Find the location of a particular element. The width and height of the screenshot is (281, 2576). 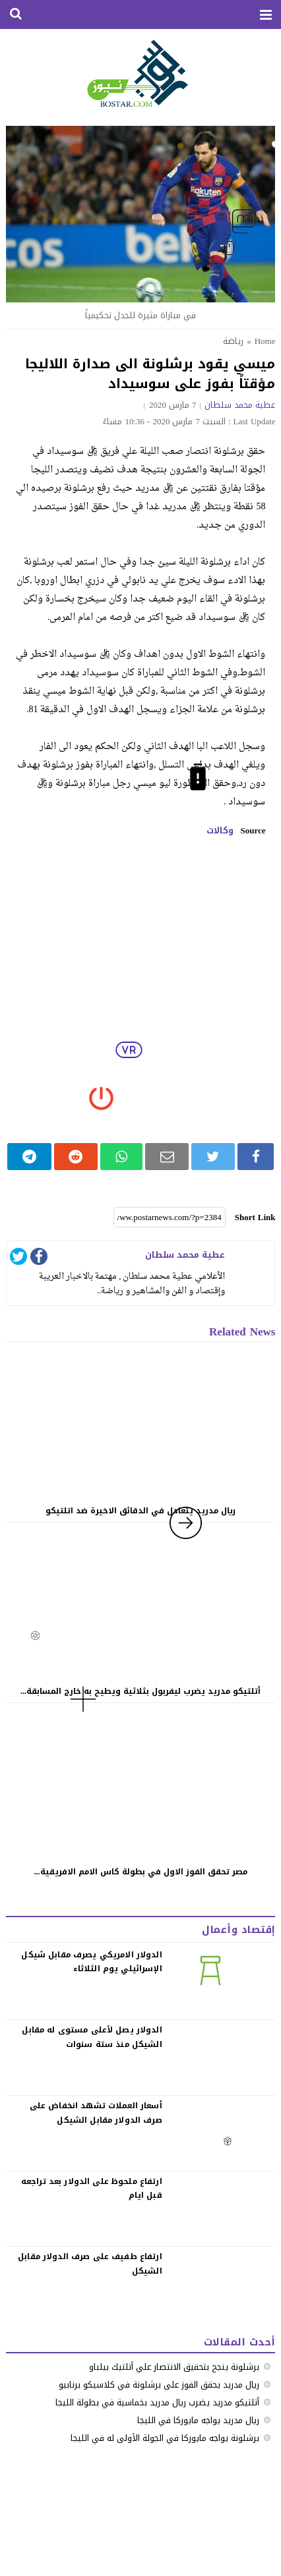

filter by grain or wheat products is located at coordinates (228, 2141).